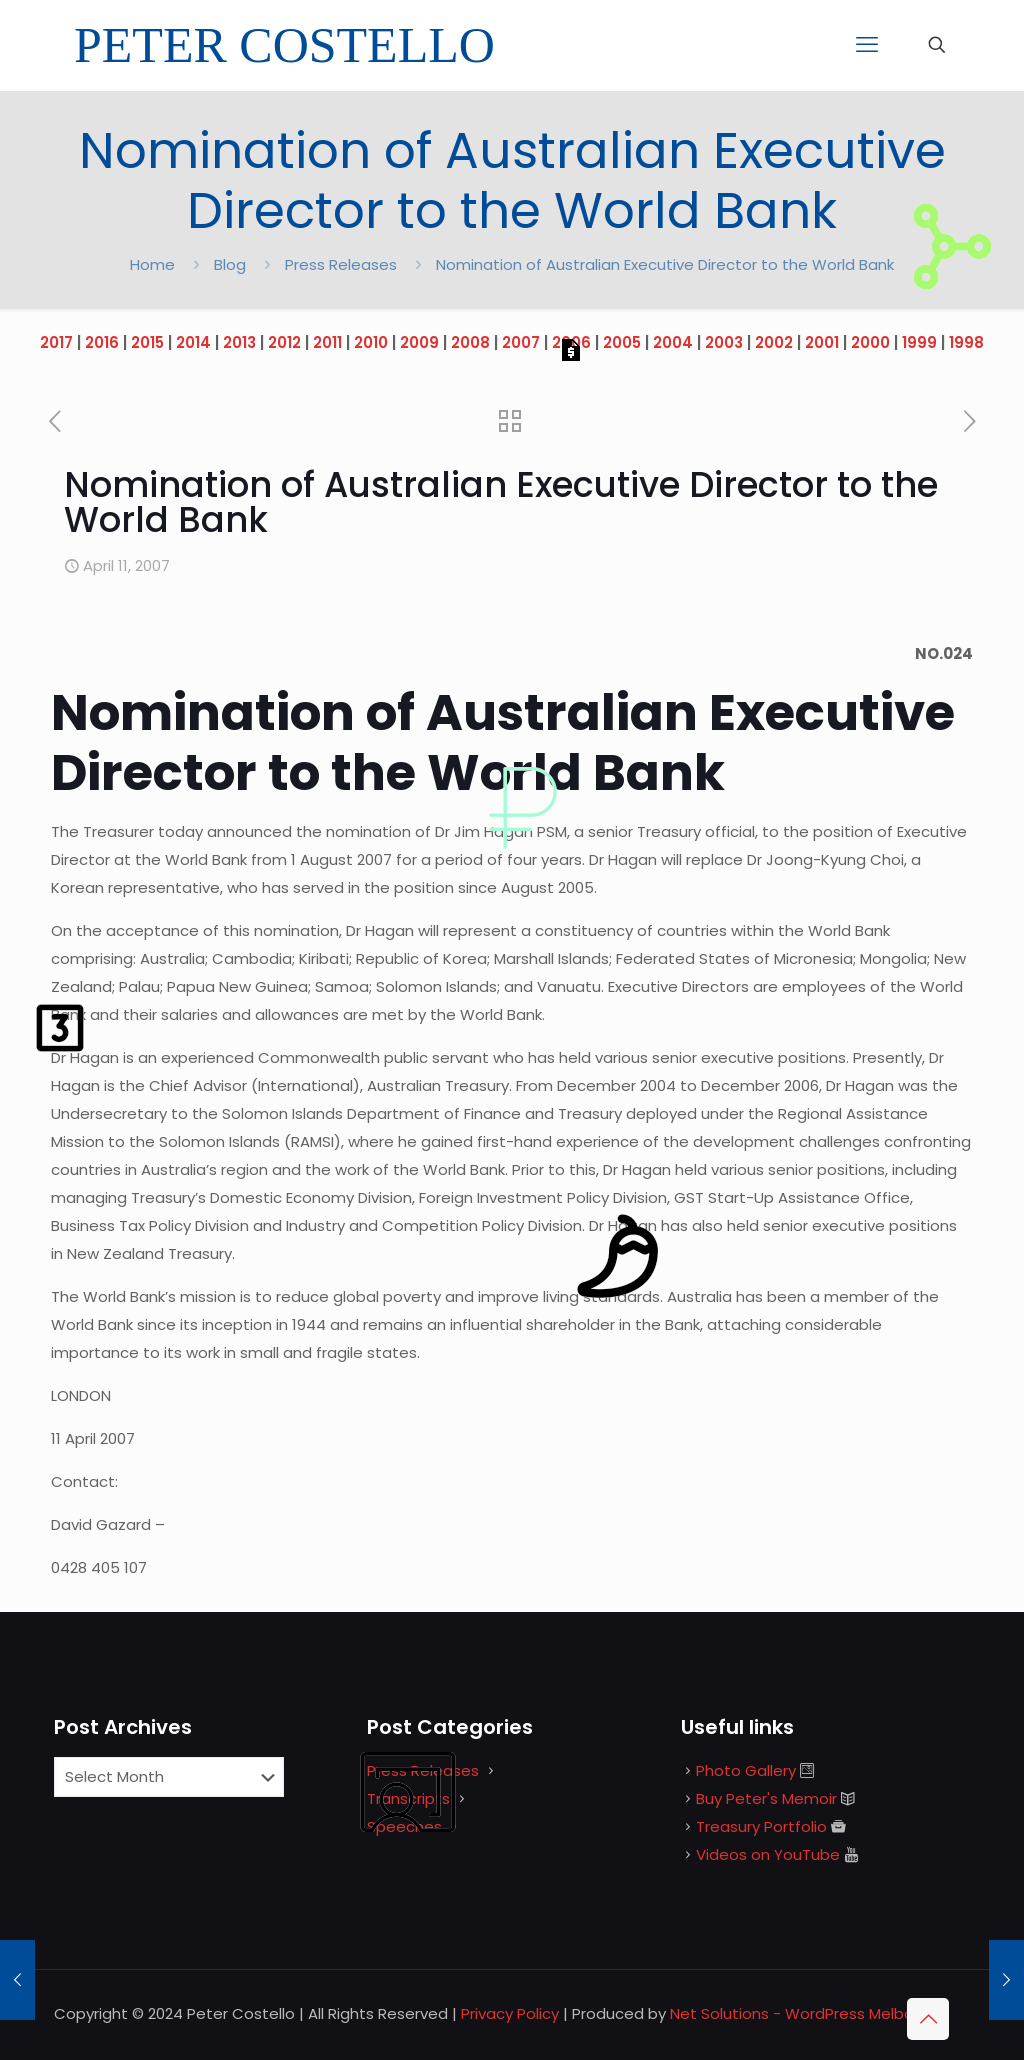  Describe the element at coordinates (408, 1792) in the screenshot. I see `access teaching or presentation mode` at that location.